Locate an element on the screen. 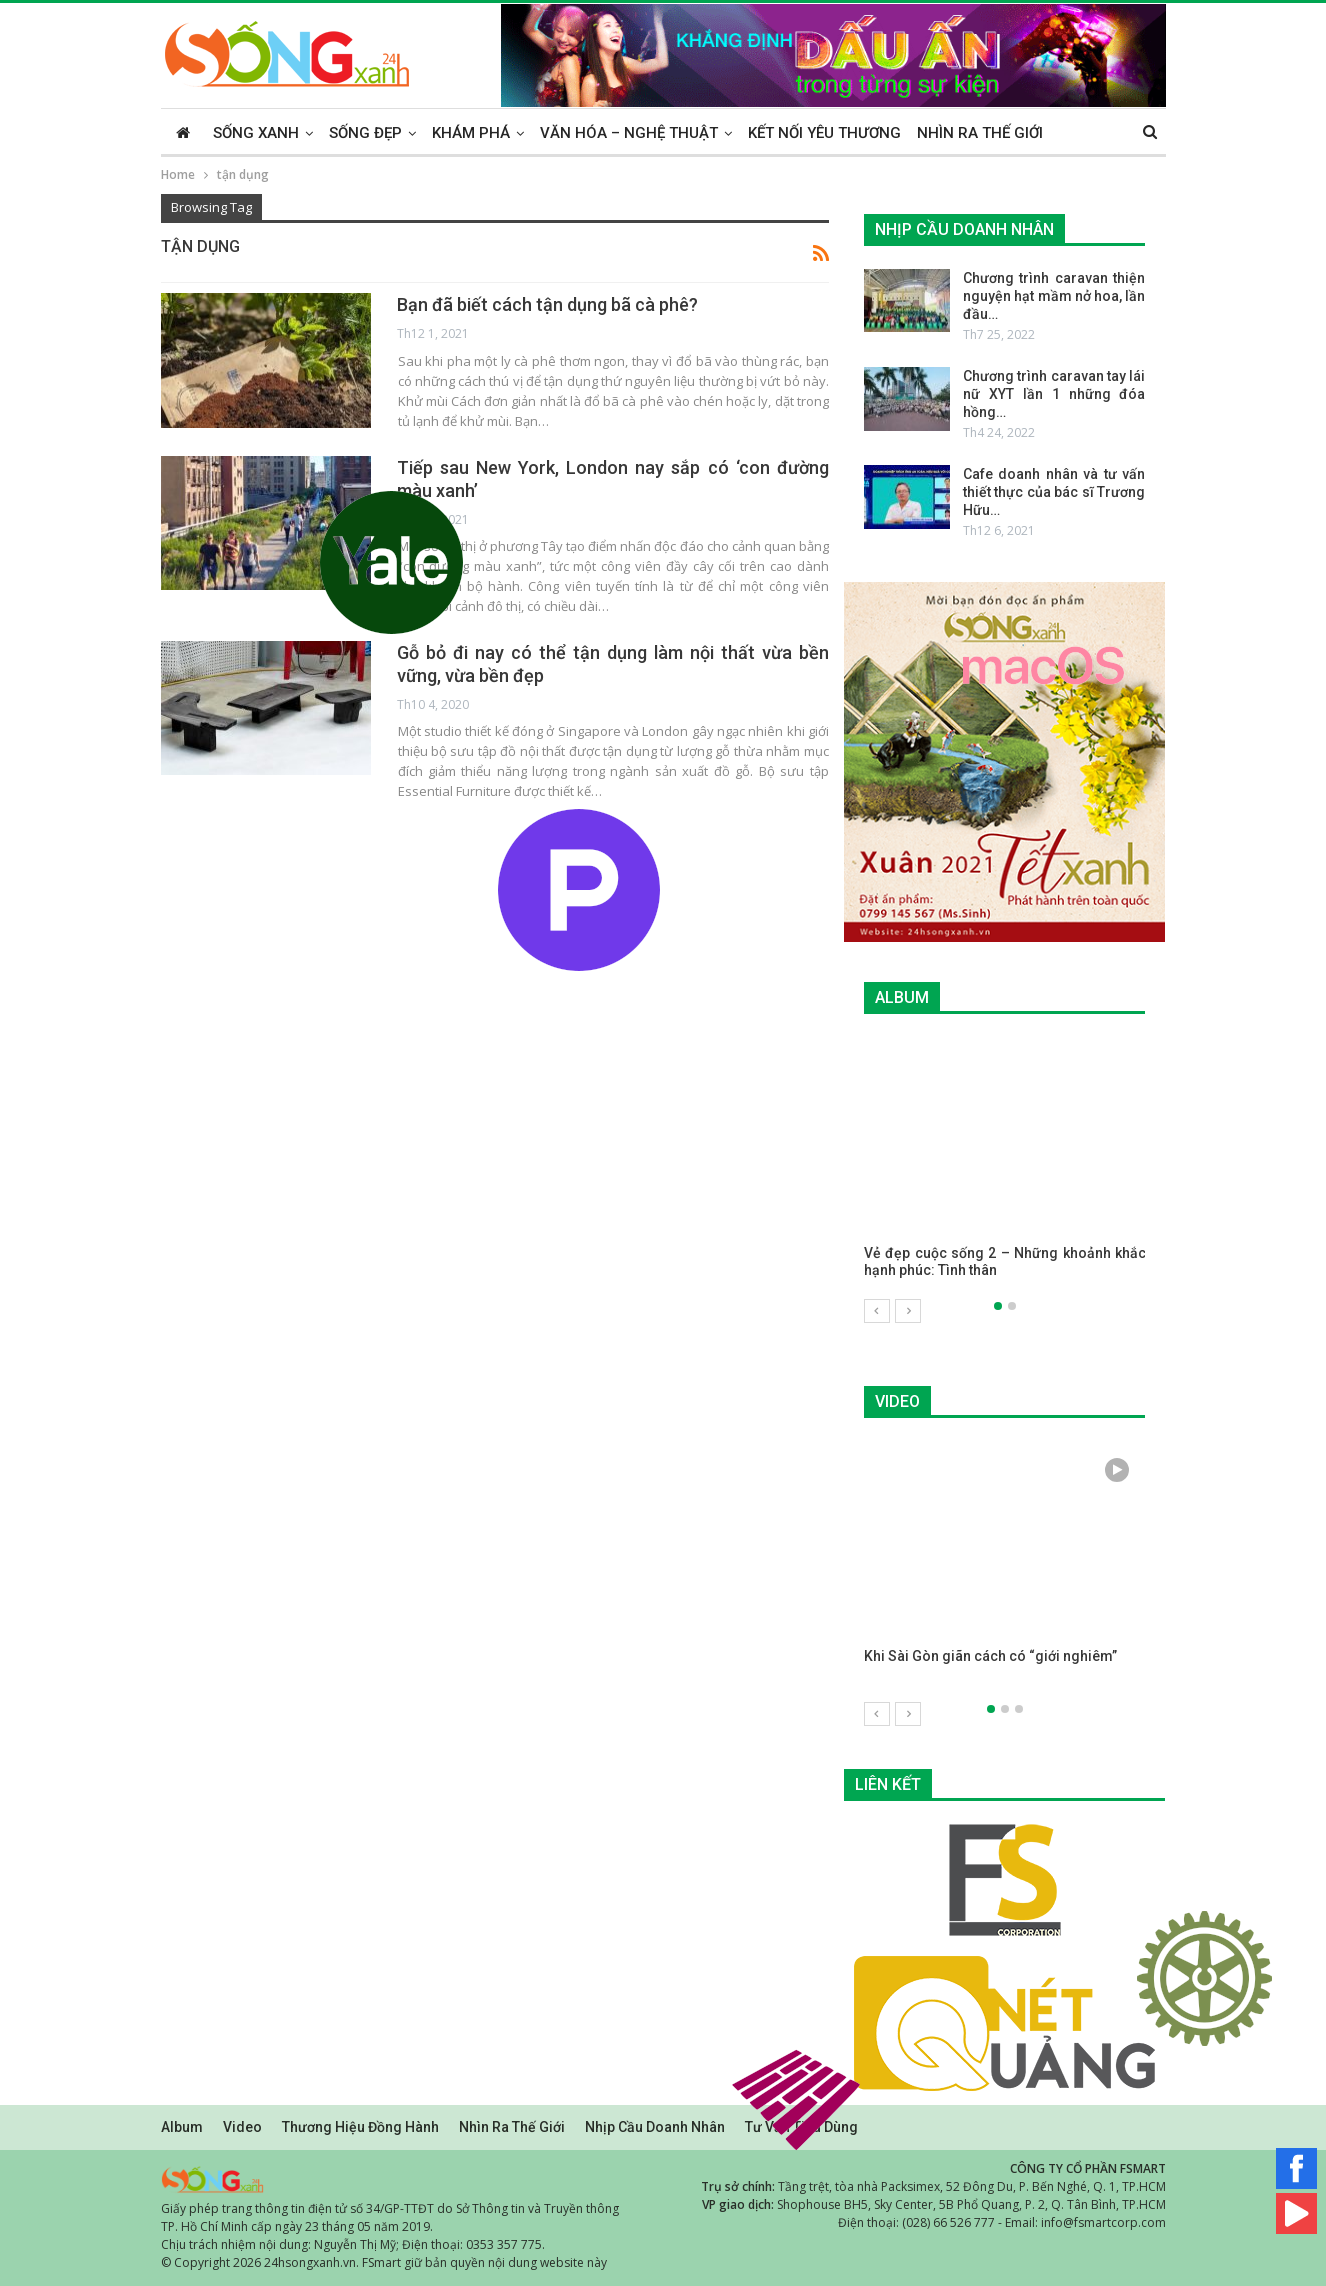 The height and width of the screenshot is (2286, 1326). indicates macOS operating system compatibility is located at coordinates (1043, 665).